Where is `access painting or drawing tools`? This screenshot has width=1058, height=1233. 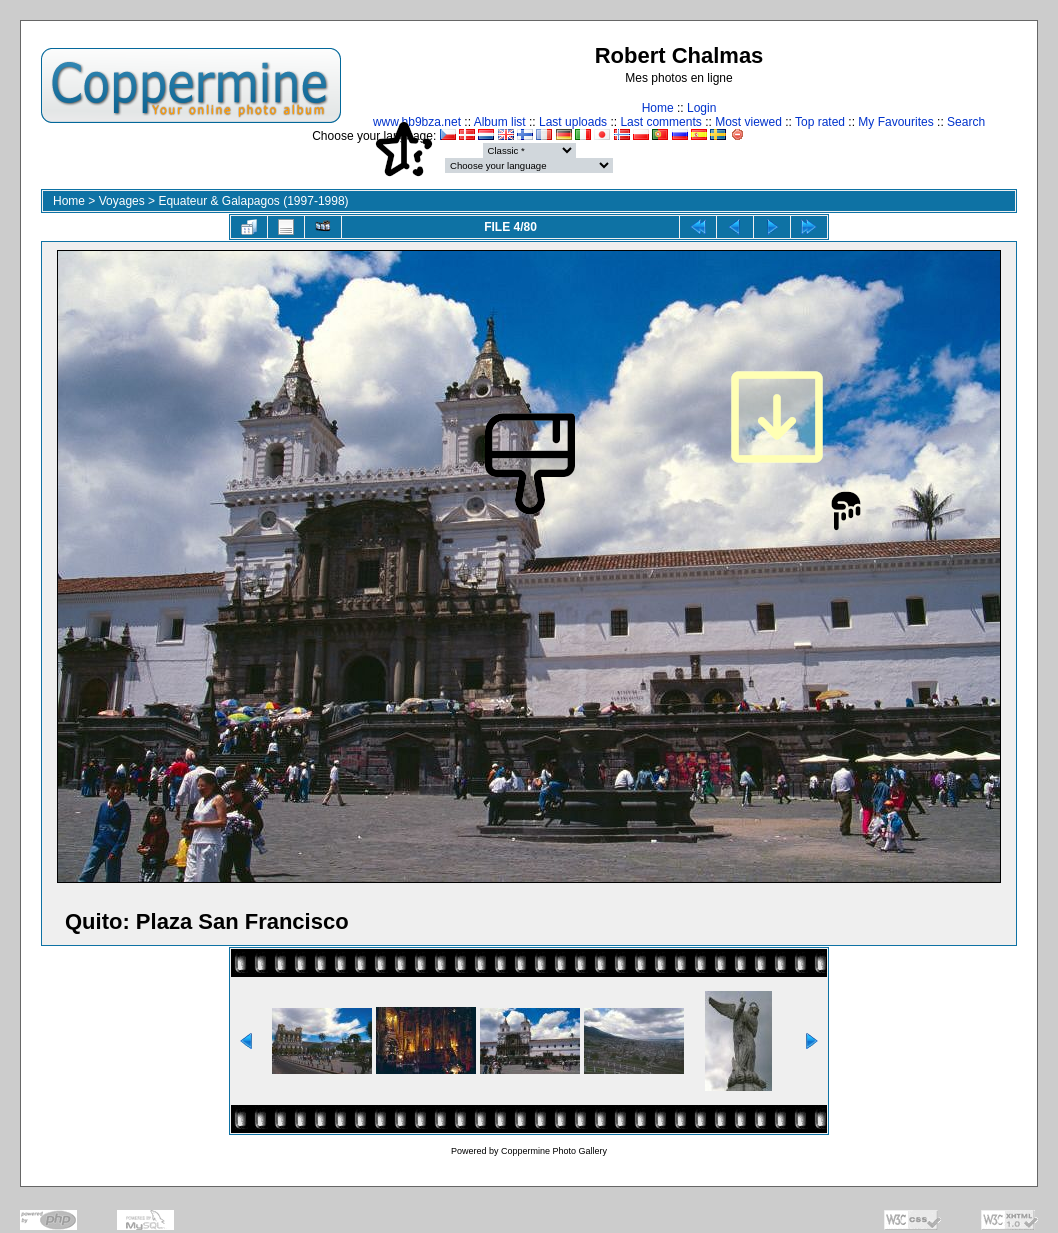
access painting or drawing tools is located at coordinates (530, 462).